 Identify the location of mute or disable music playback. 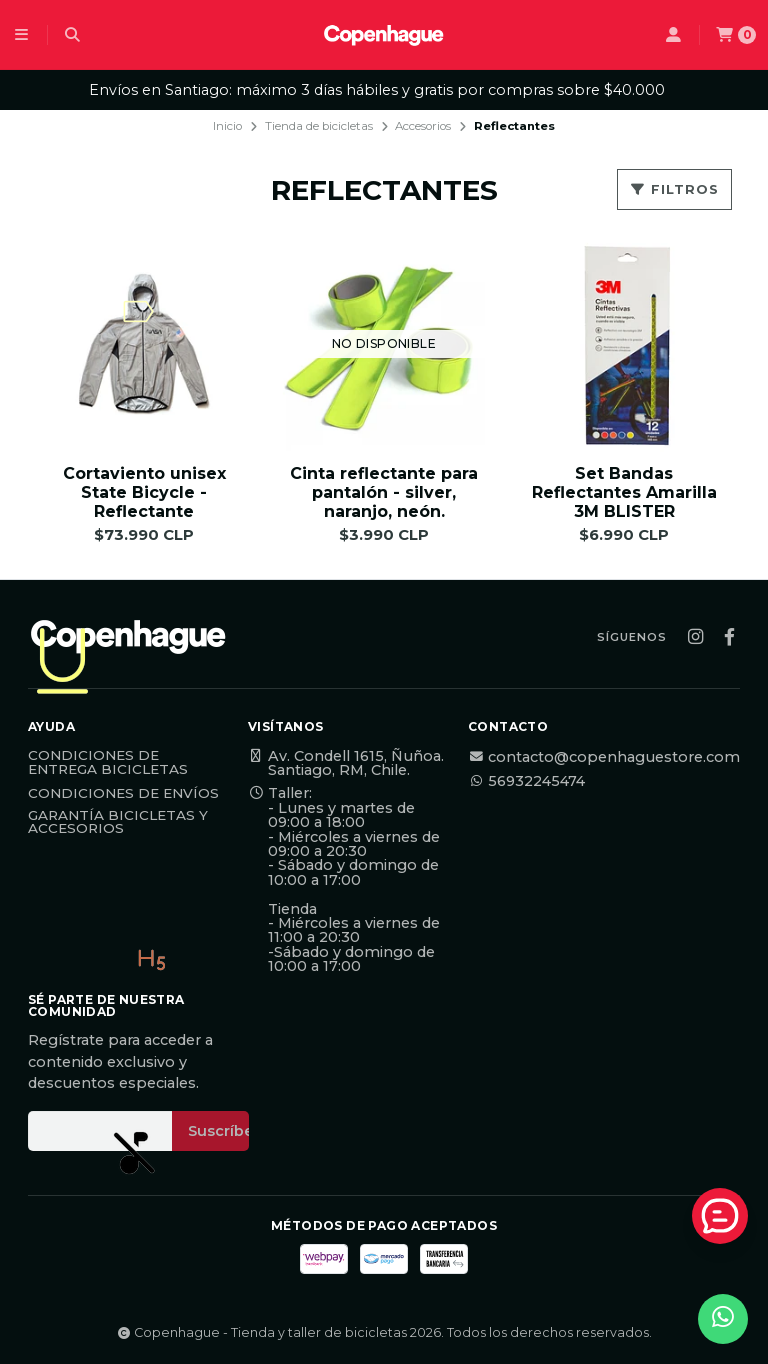
(134, 1153).